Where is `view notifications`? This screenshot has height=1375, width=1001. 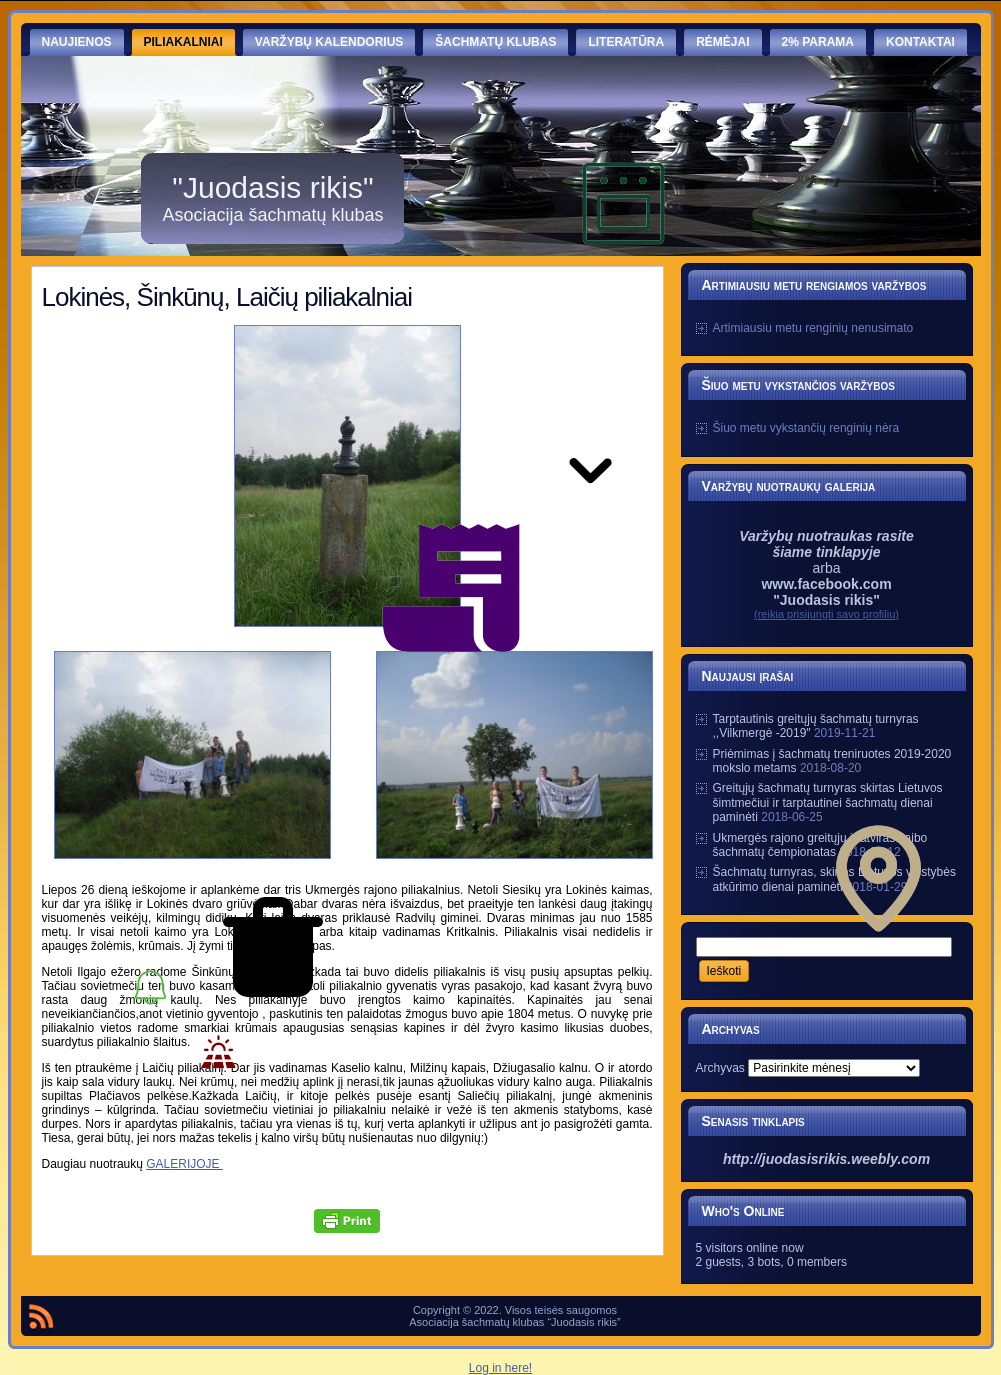
view notifications is located at coordinates (150, 987).